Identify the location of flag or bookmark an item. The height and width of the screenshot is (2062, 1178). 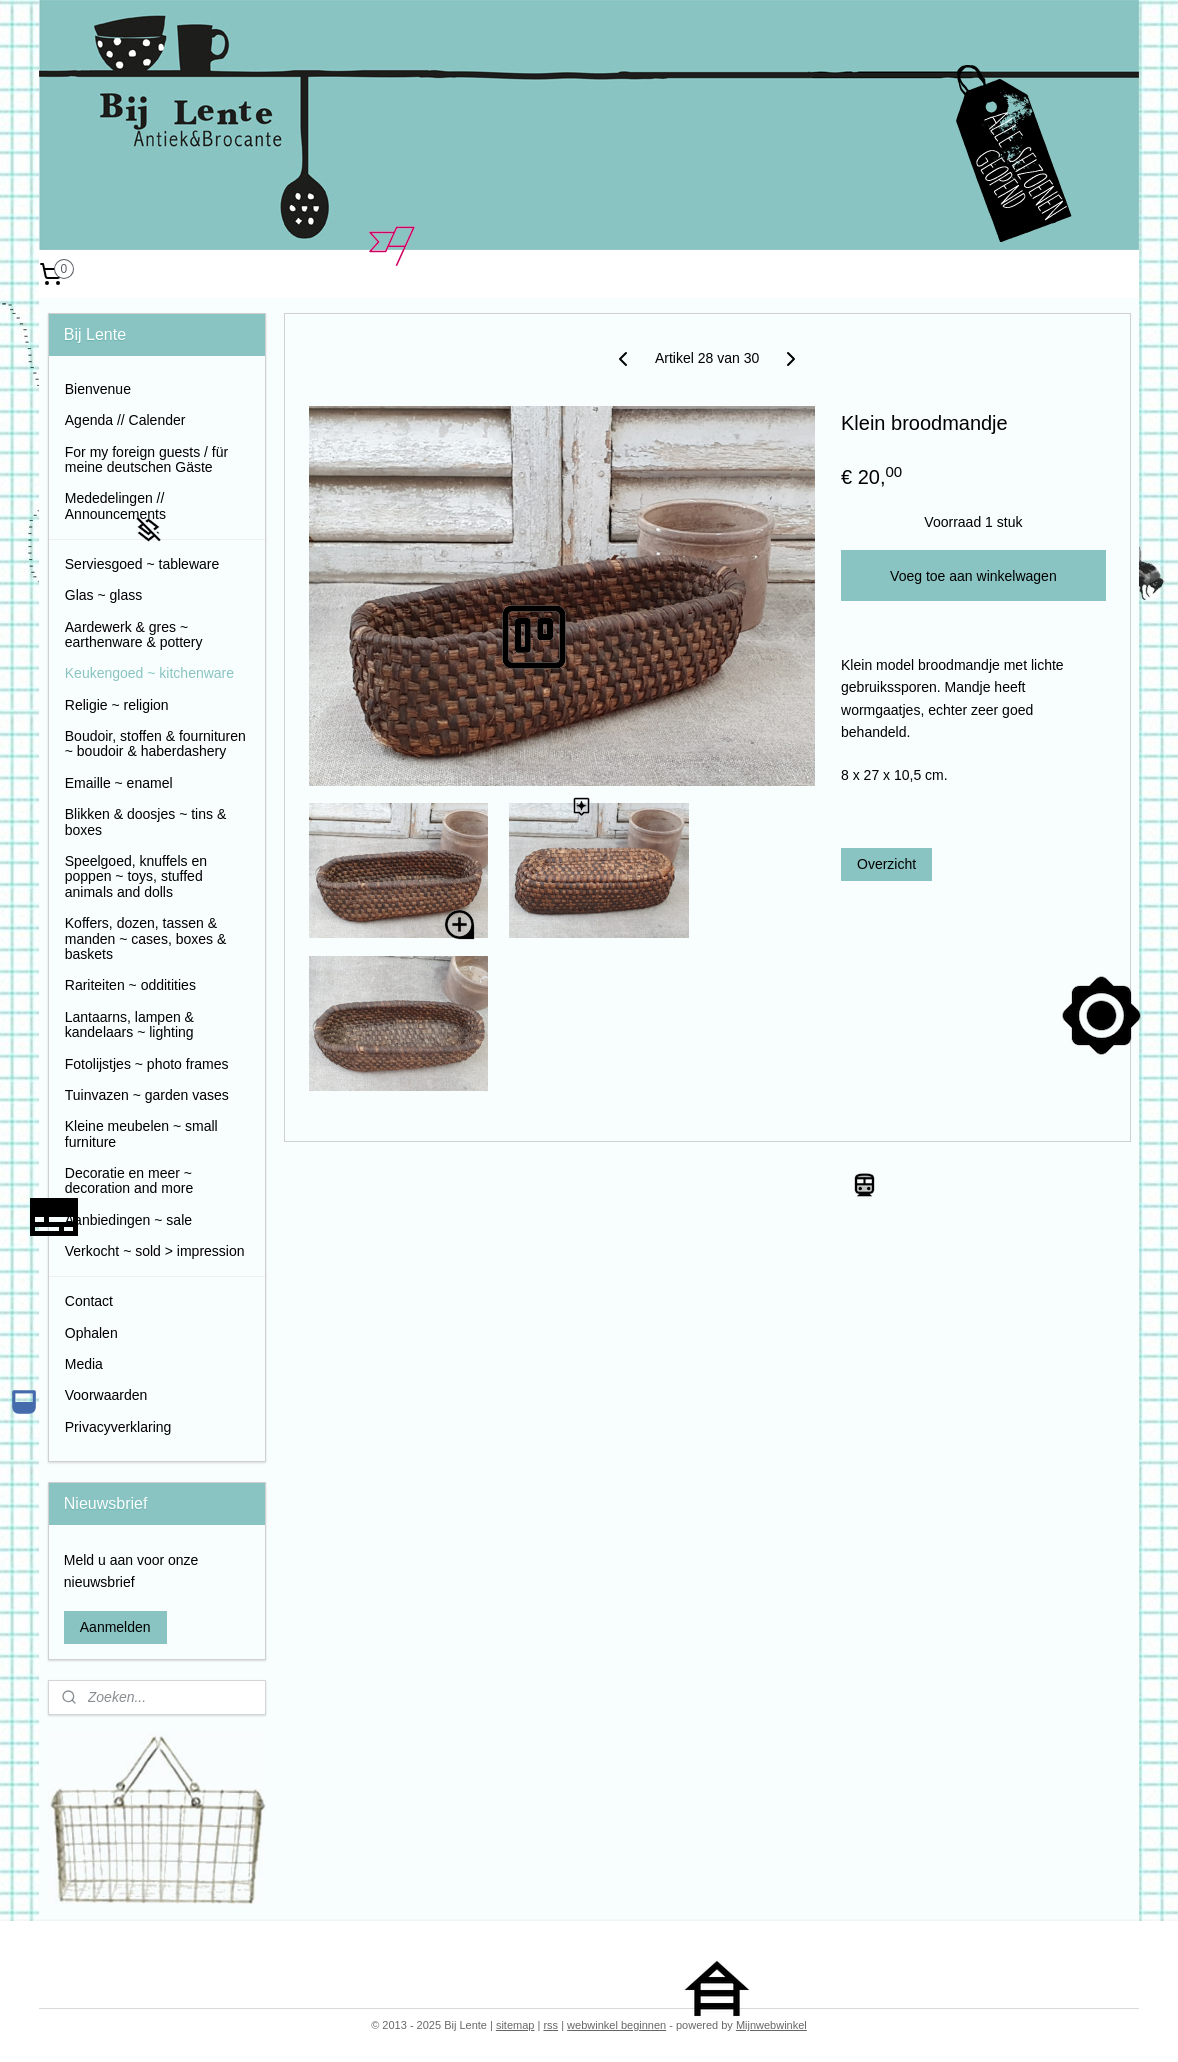
(391, 244).